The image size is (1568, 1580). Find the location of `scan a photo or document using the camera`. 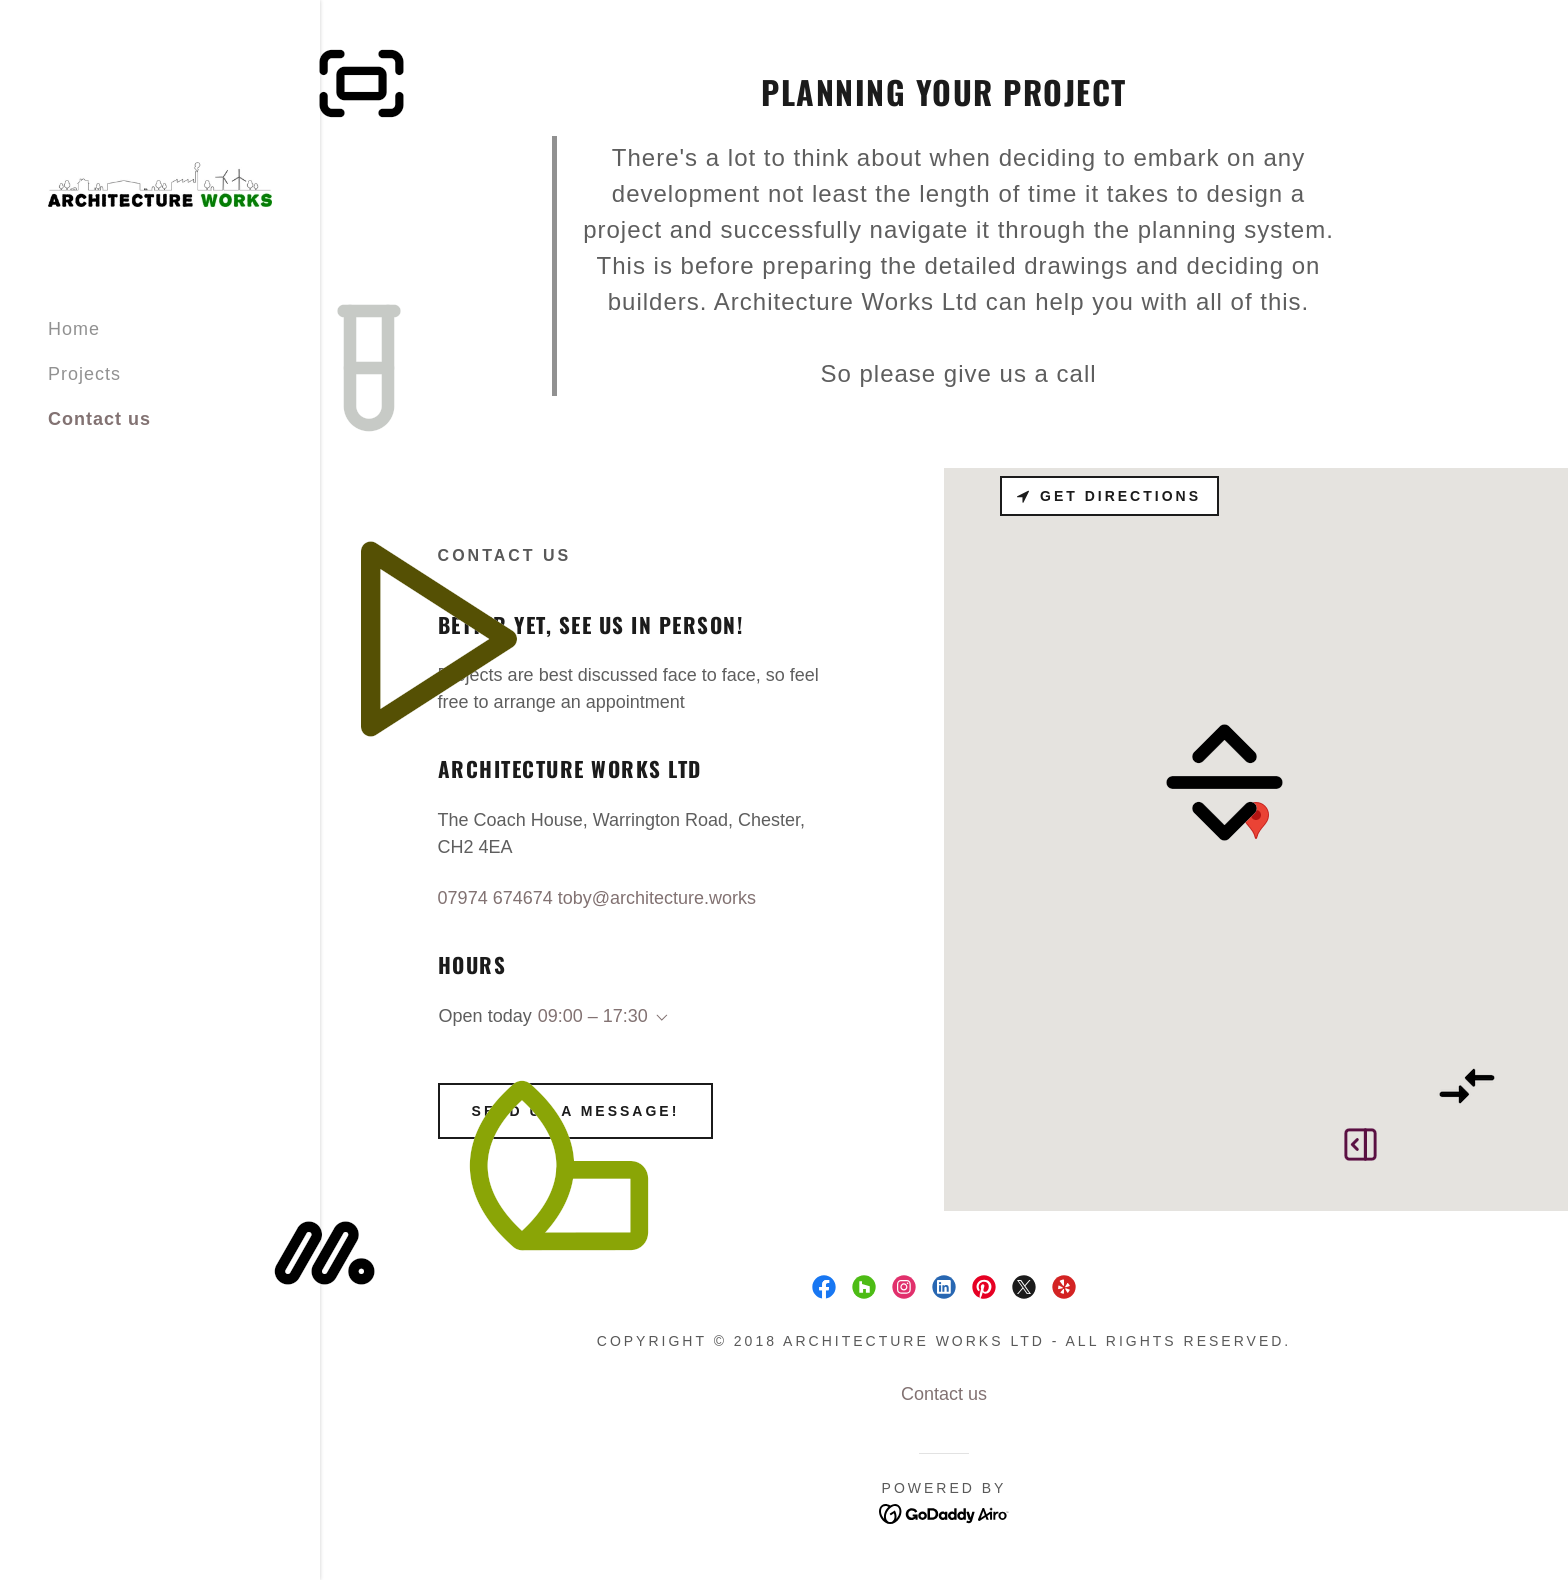

scan a photo or document using the camera is located at coordinates (361, 83).